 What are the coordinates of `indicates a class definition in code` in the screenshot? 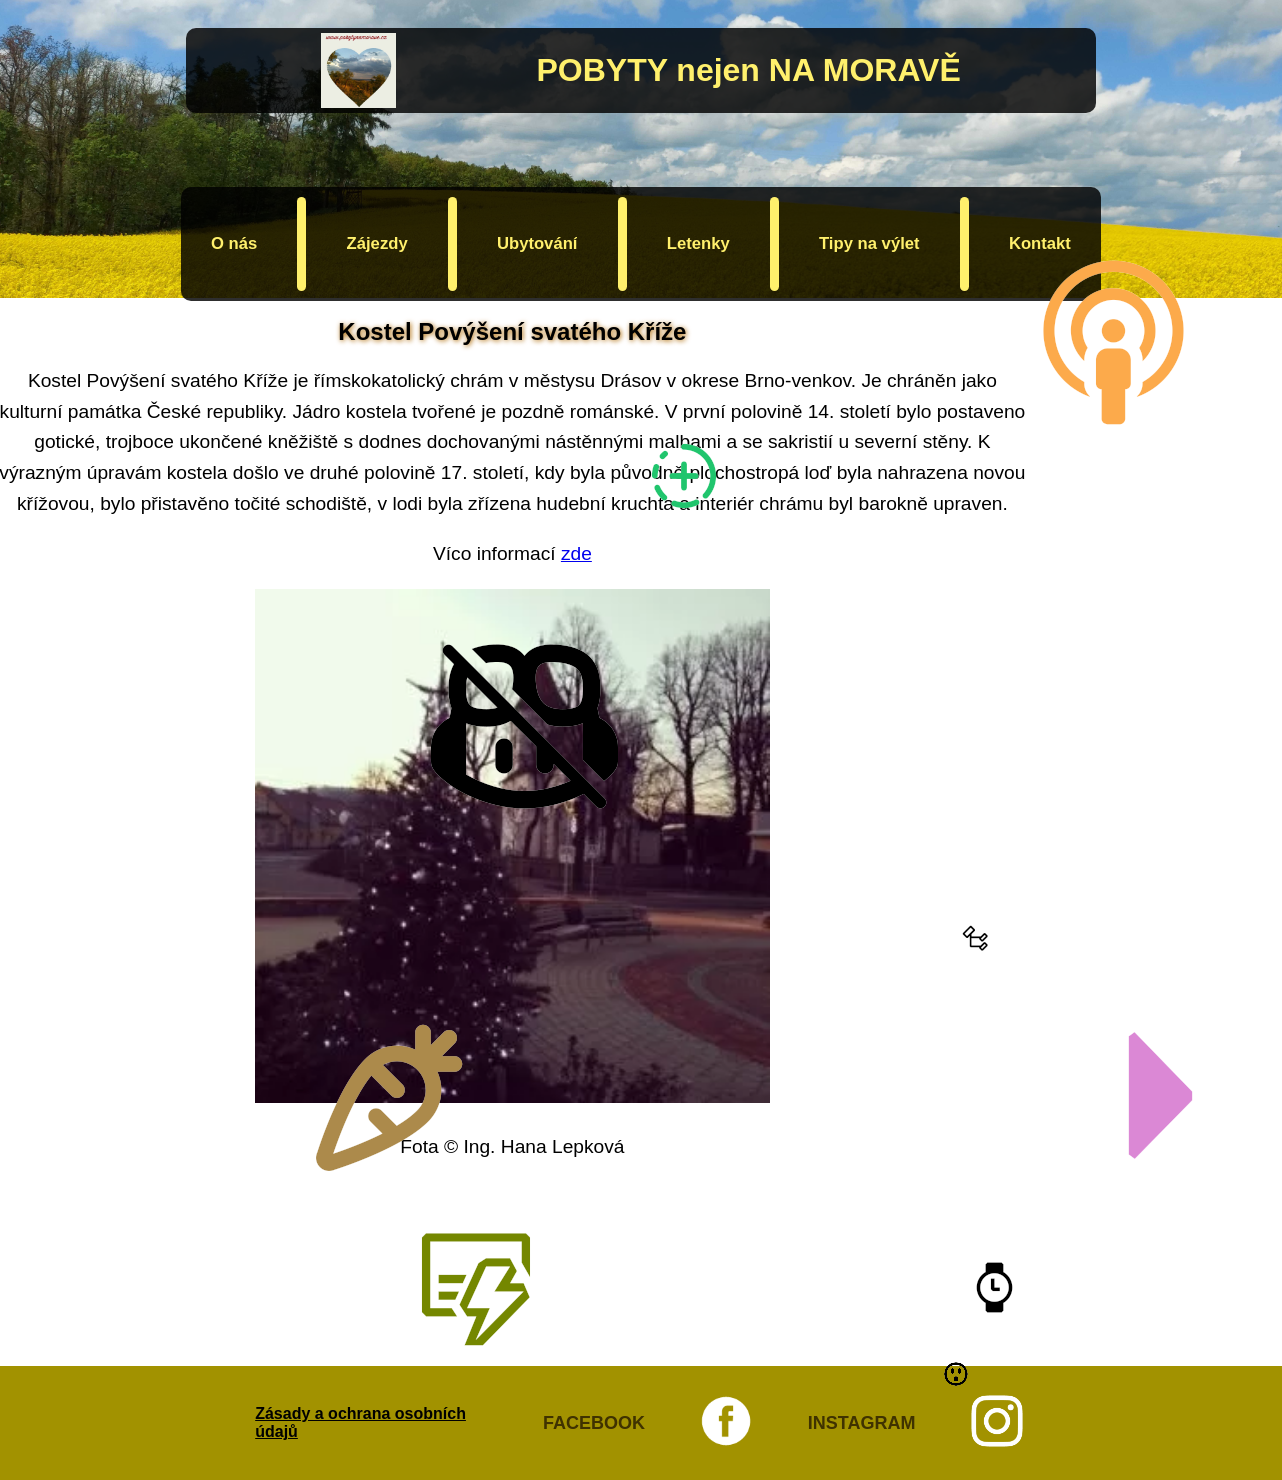 It's located at (975, 938).